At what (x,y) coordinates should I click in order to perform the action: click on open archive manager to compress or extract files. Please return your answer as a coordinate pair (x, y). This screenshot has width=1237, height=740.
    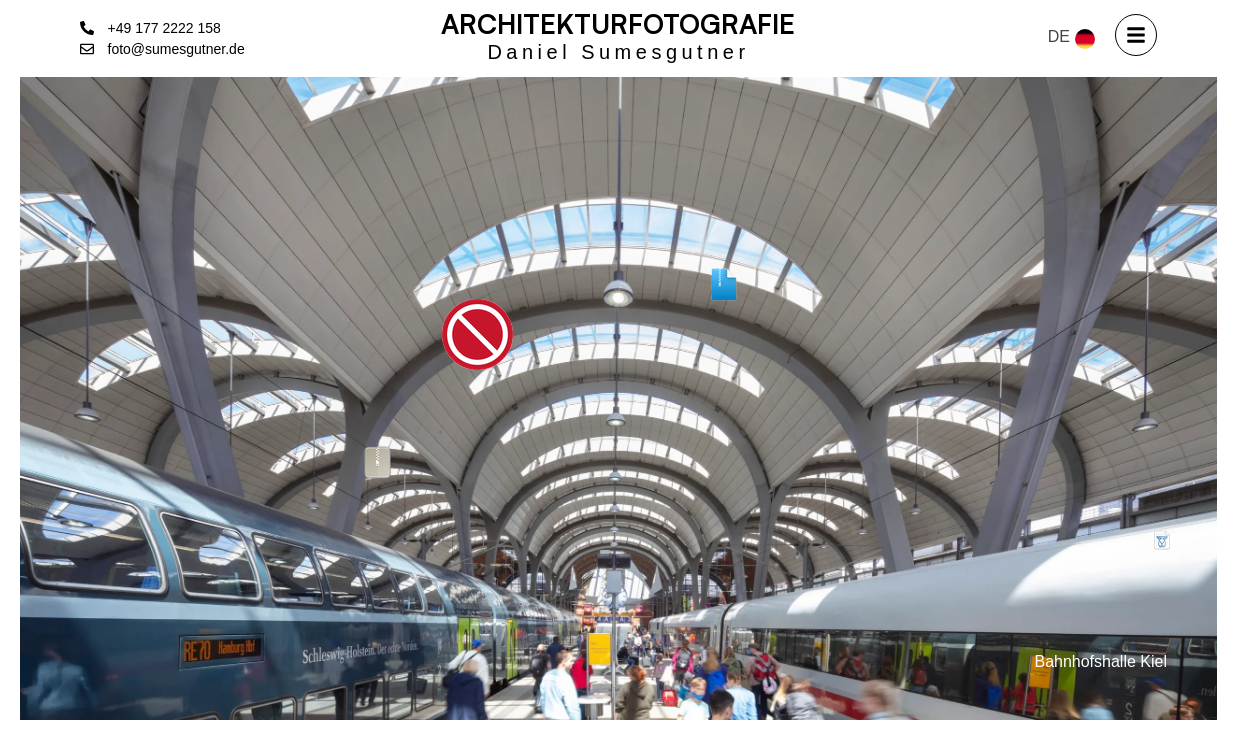
    Looking at the image, I should click on (377, 462).